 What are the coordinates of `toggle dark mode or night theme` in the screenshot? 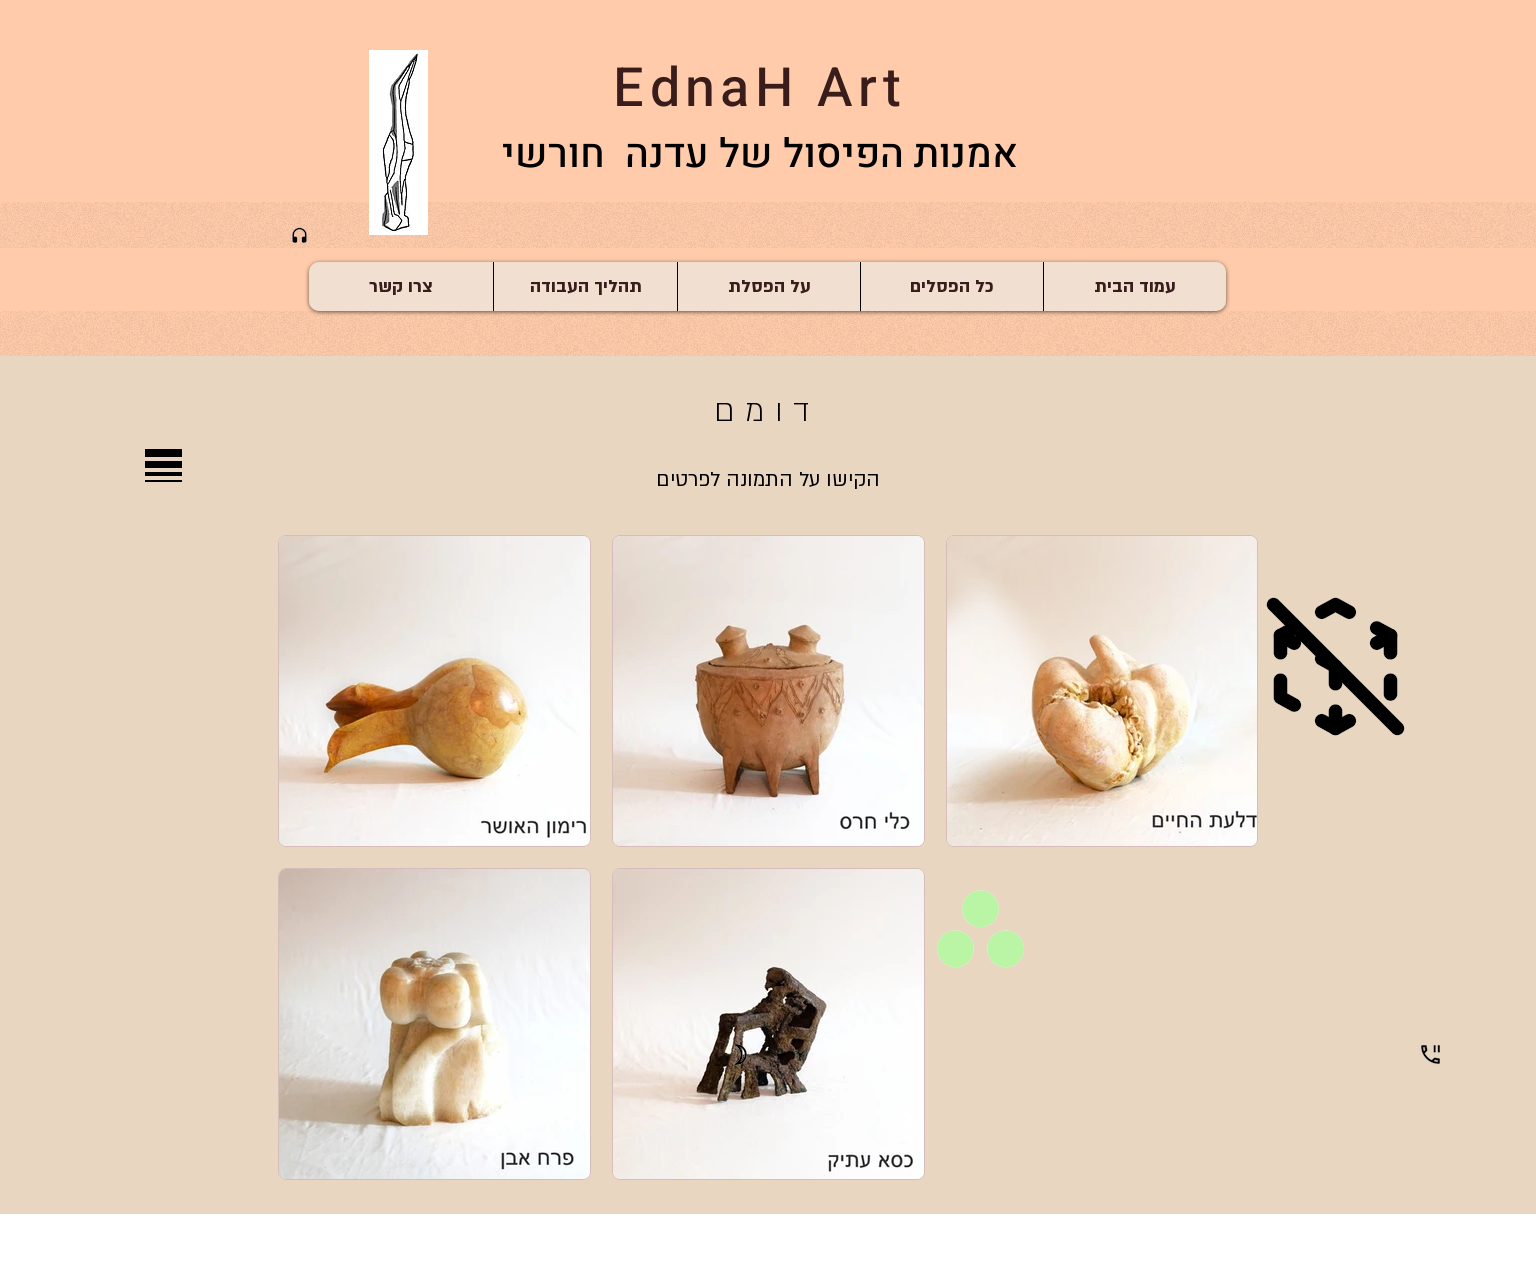 It's located at (739, 1054).